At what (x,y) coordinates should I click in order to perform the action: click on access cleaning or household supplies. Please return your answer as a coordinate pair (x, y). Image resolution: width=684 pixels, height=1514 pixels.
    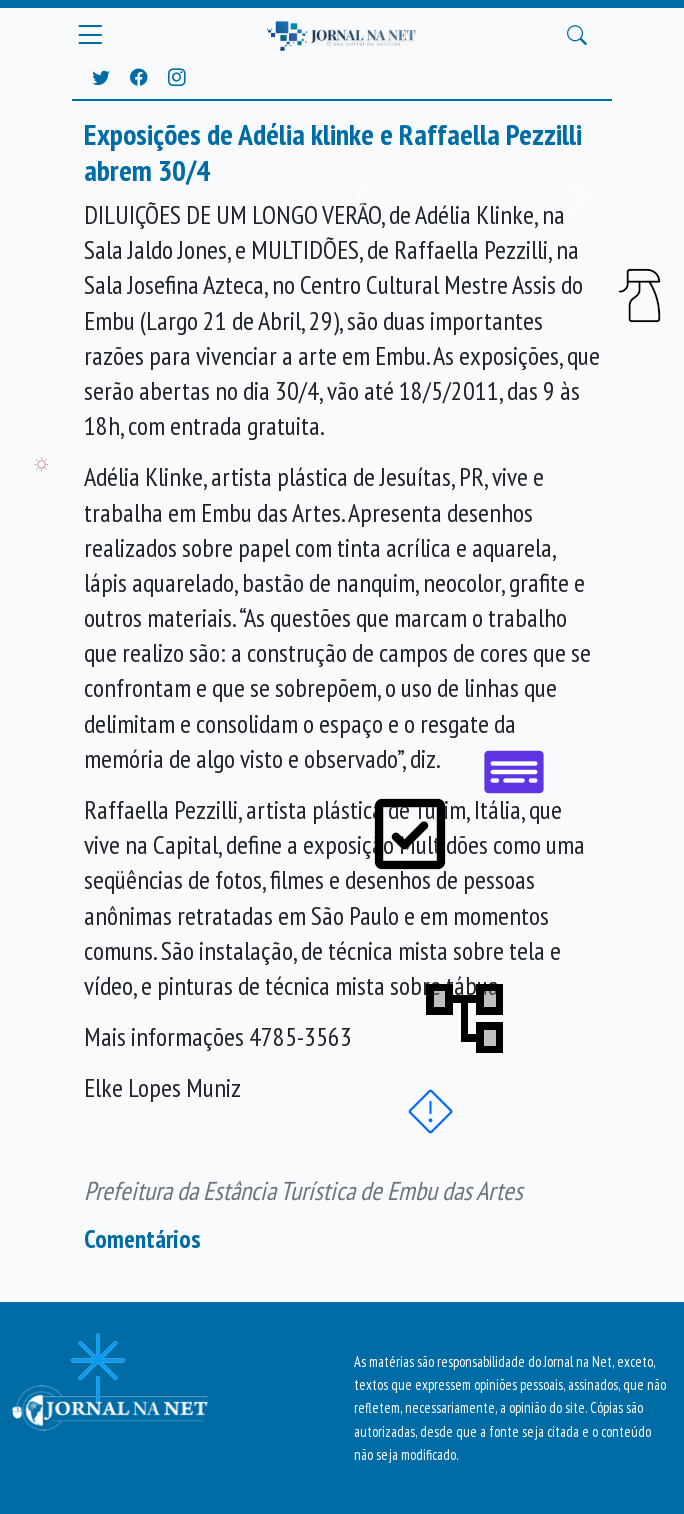
    Looking at the image, I should click on (641, 295).